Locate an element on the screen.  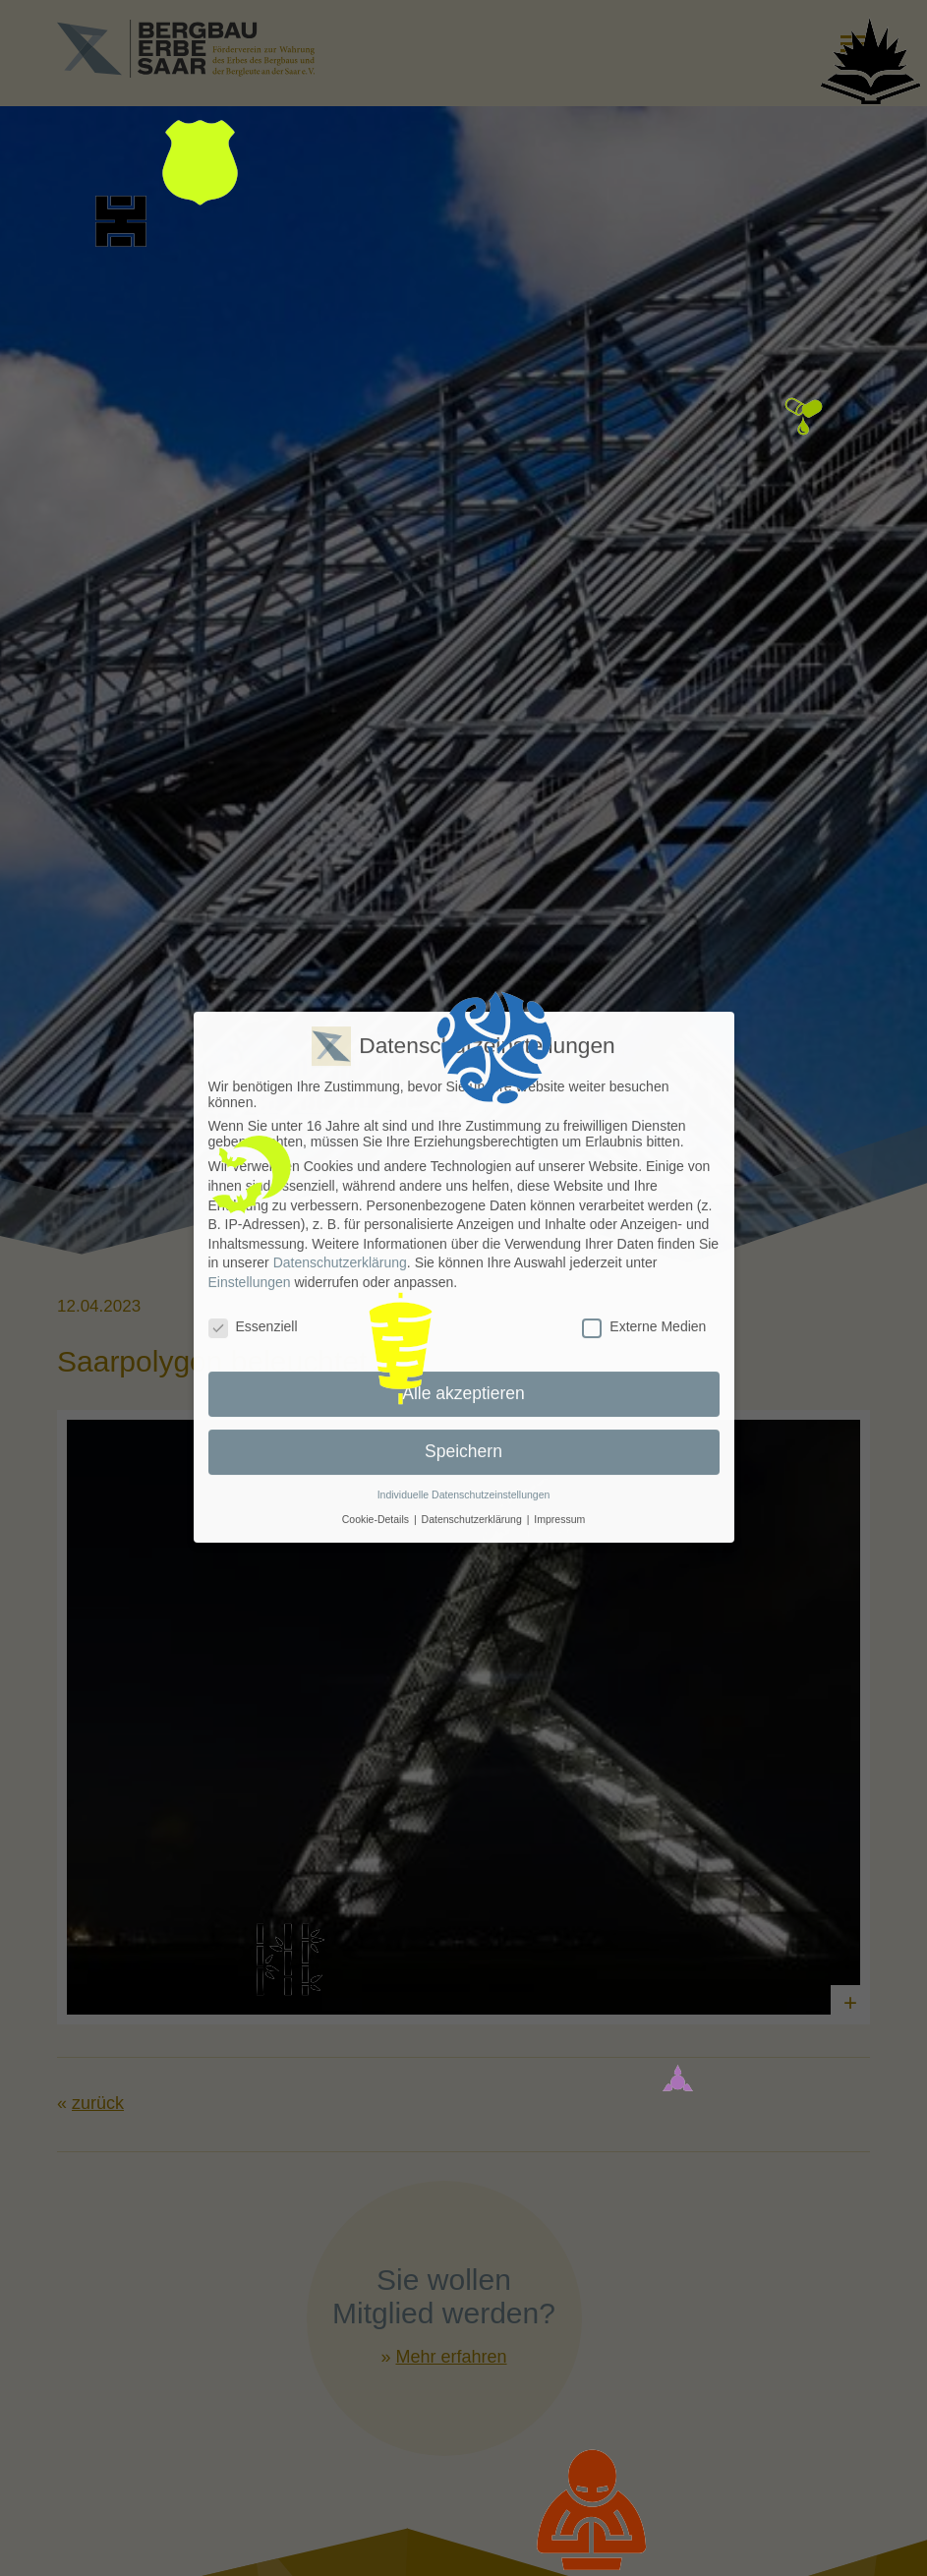
bamboo plant icon for nature or zen-themed content is located at coordinates (288, 1960).